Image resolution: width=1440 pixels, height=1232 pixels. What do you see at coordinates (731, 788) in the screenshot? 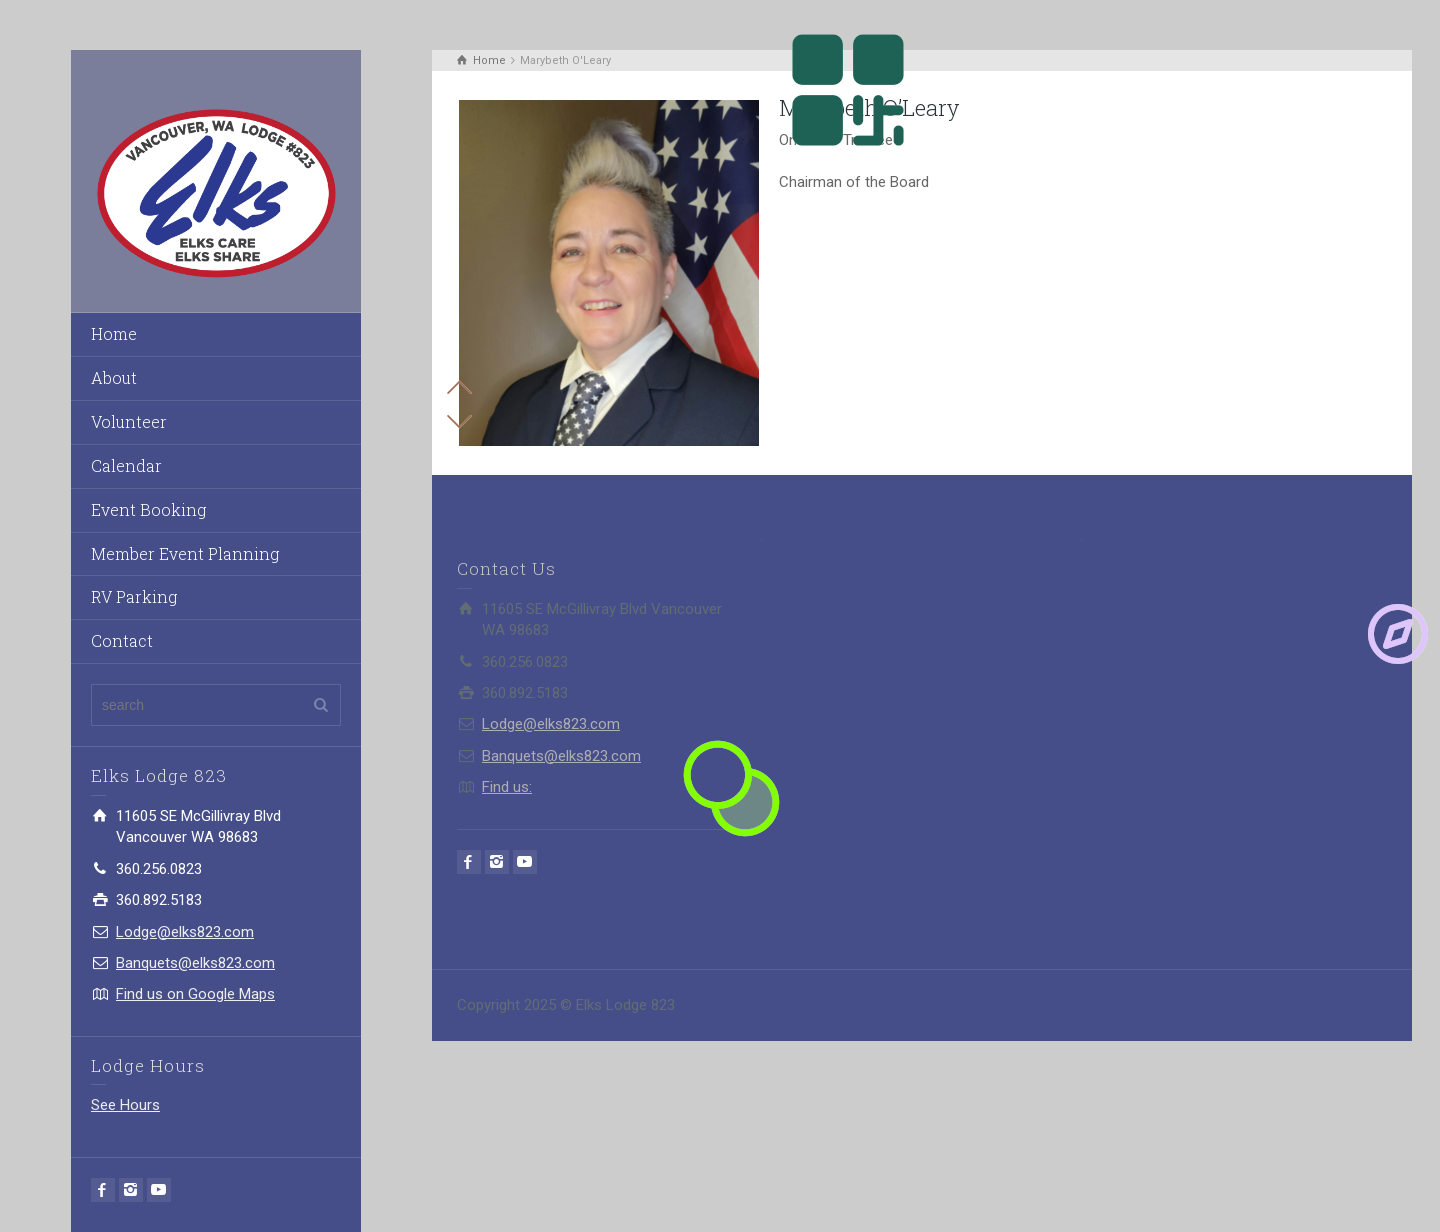
I see `subtract or remove a shape from selection` at bounding box center [731, 788].